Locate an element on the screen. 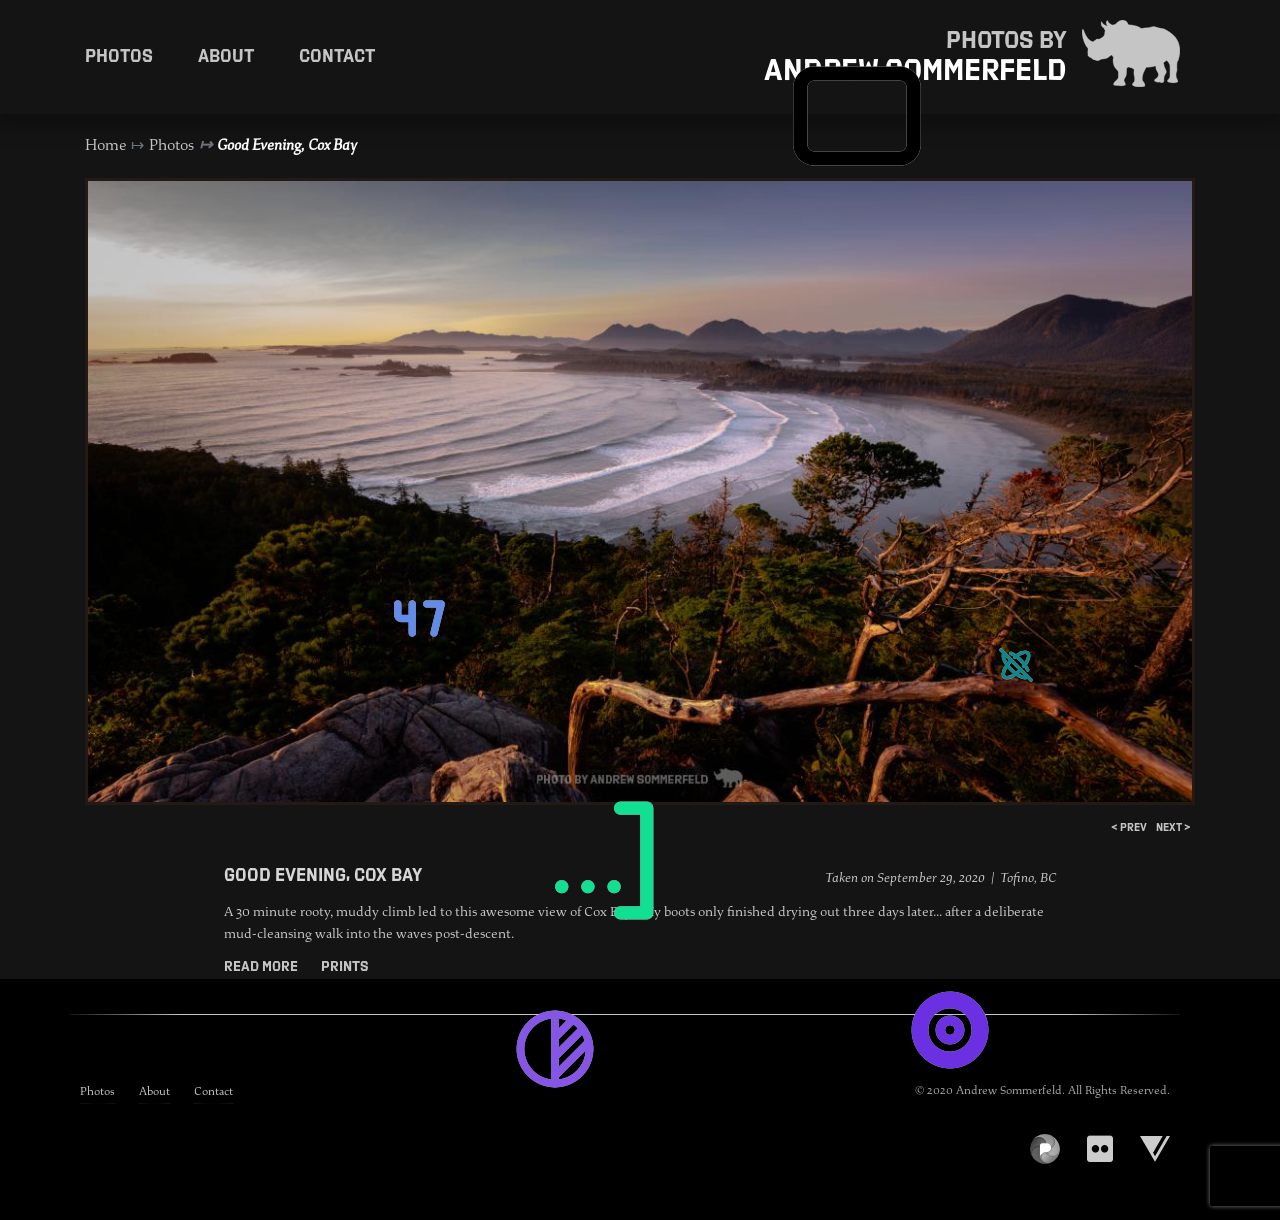 The width and height of the screenshot is (1280, 1220). play or access music library is located at coordinates (950, 1030).